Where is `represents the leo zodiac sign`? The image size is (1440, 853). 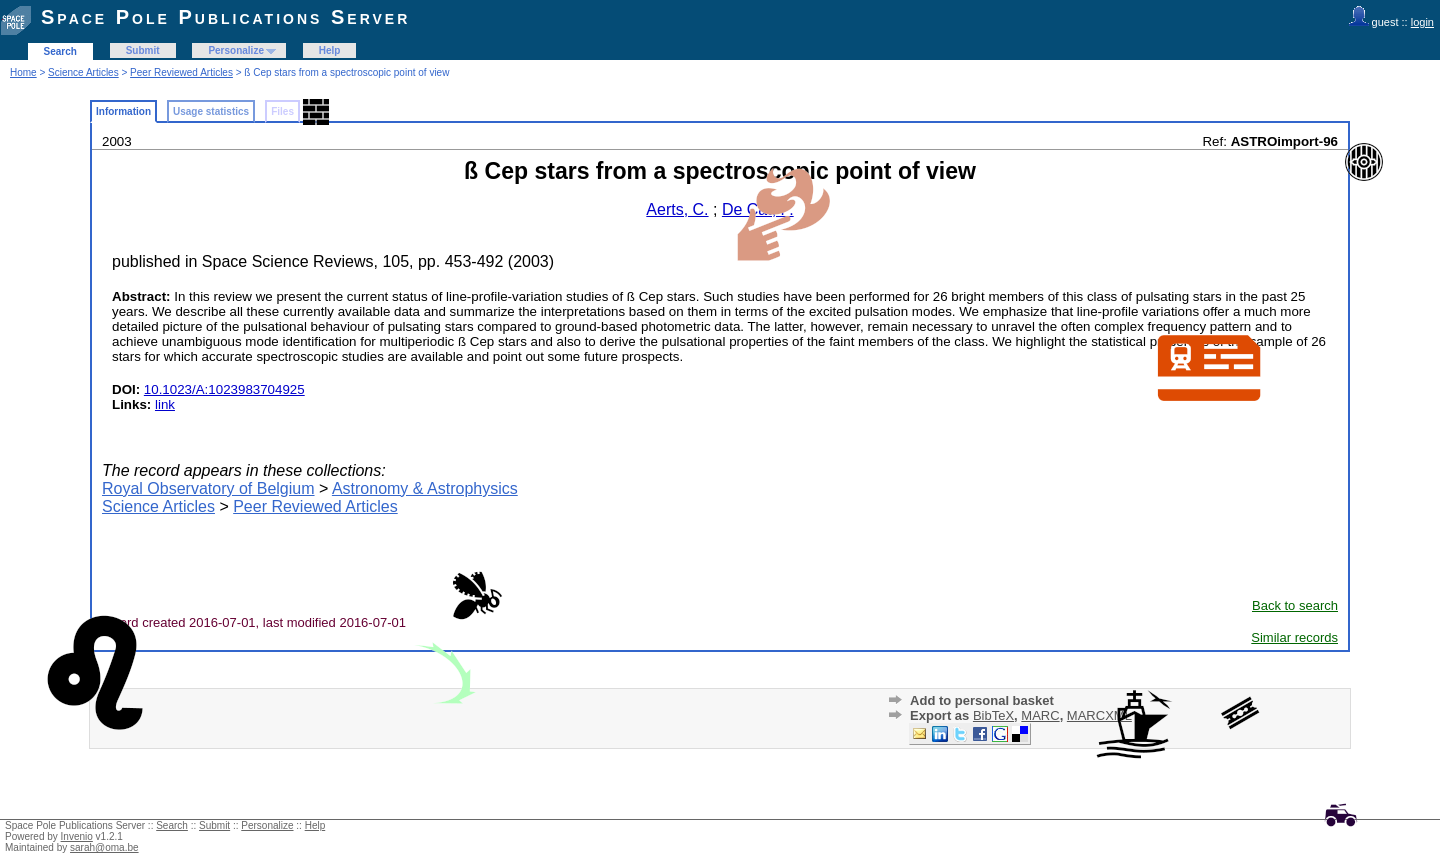 represents the leo zodiac sign is located at coordinates (95, 672).